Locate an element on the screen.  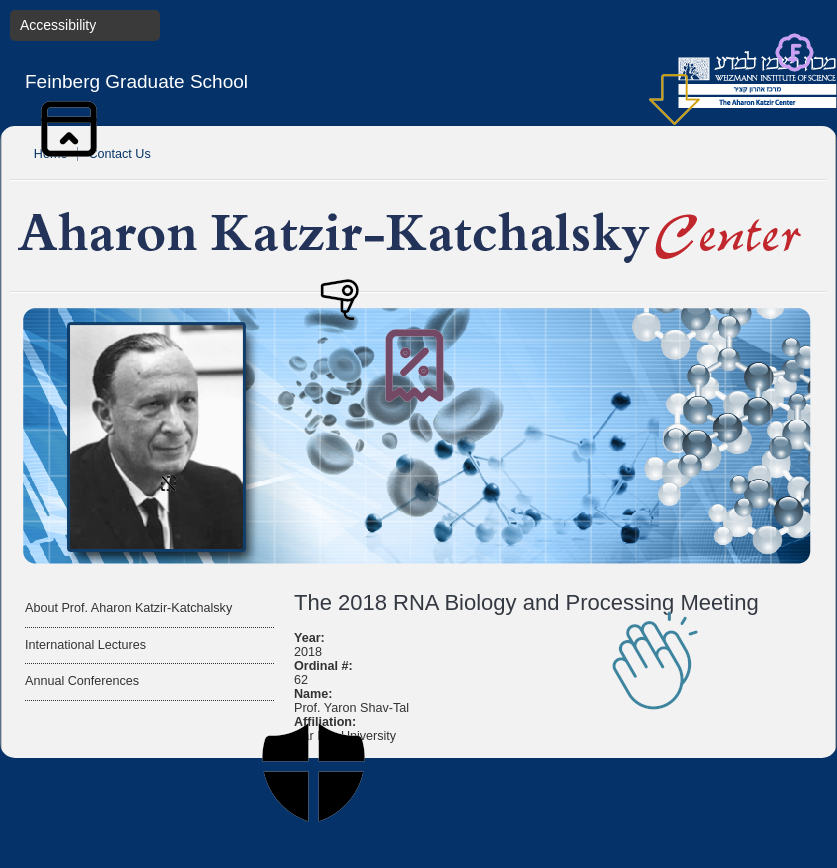
indicates swiss franc currency or pricing is located at coordinates (794, 52).